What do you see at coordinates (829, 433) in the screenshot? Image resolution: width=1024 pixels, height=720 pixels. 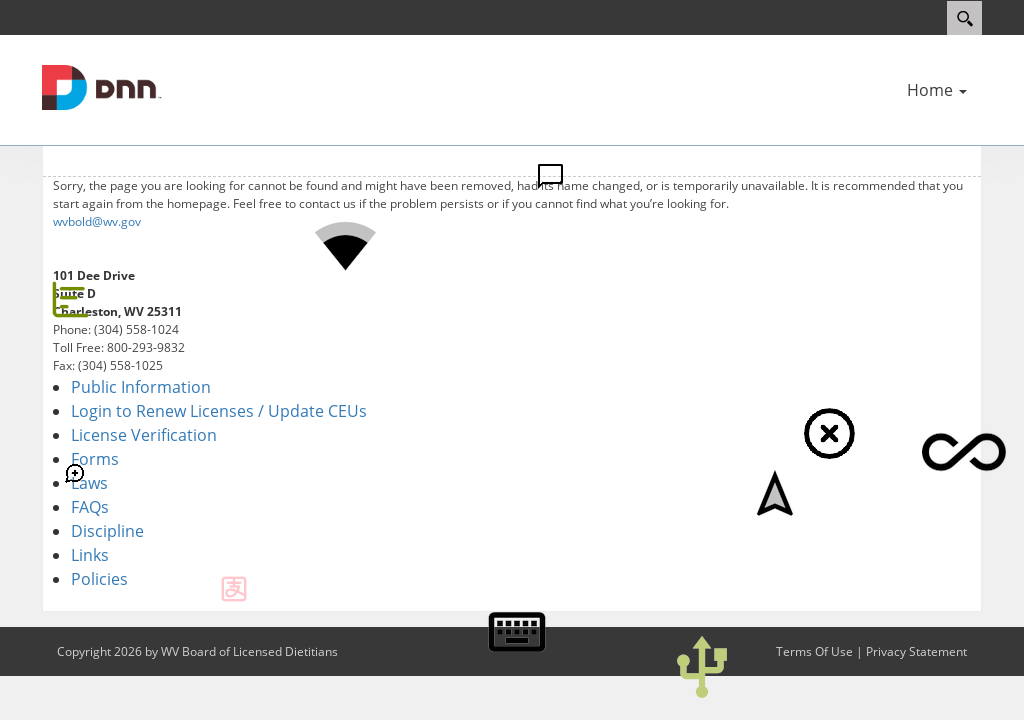 I see `dismiss or close a dialog` at bounding box center [829, 433].